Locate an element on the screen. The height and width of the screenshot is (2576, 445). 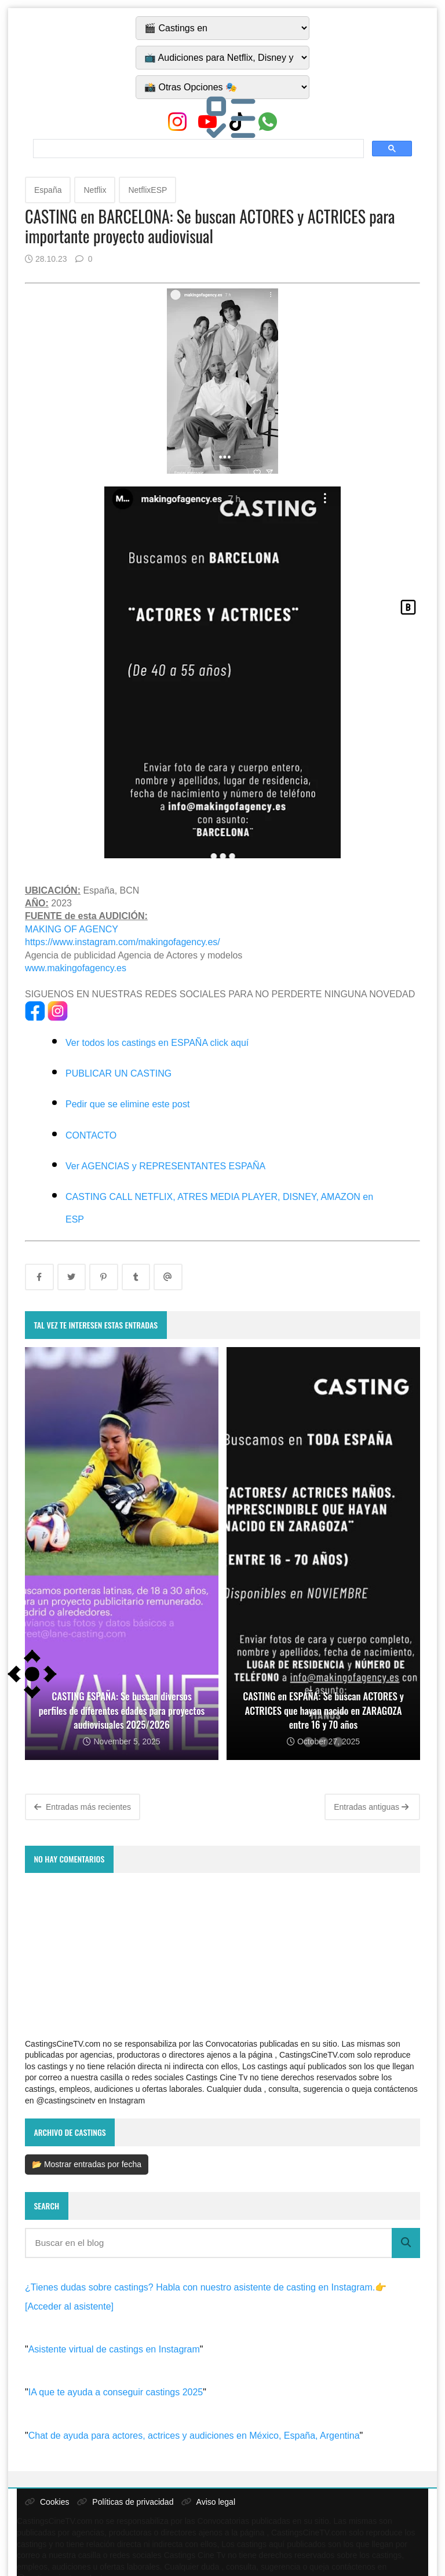
pan or move camera position is located at coordinates (32, 1674).